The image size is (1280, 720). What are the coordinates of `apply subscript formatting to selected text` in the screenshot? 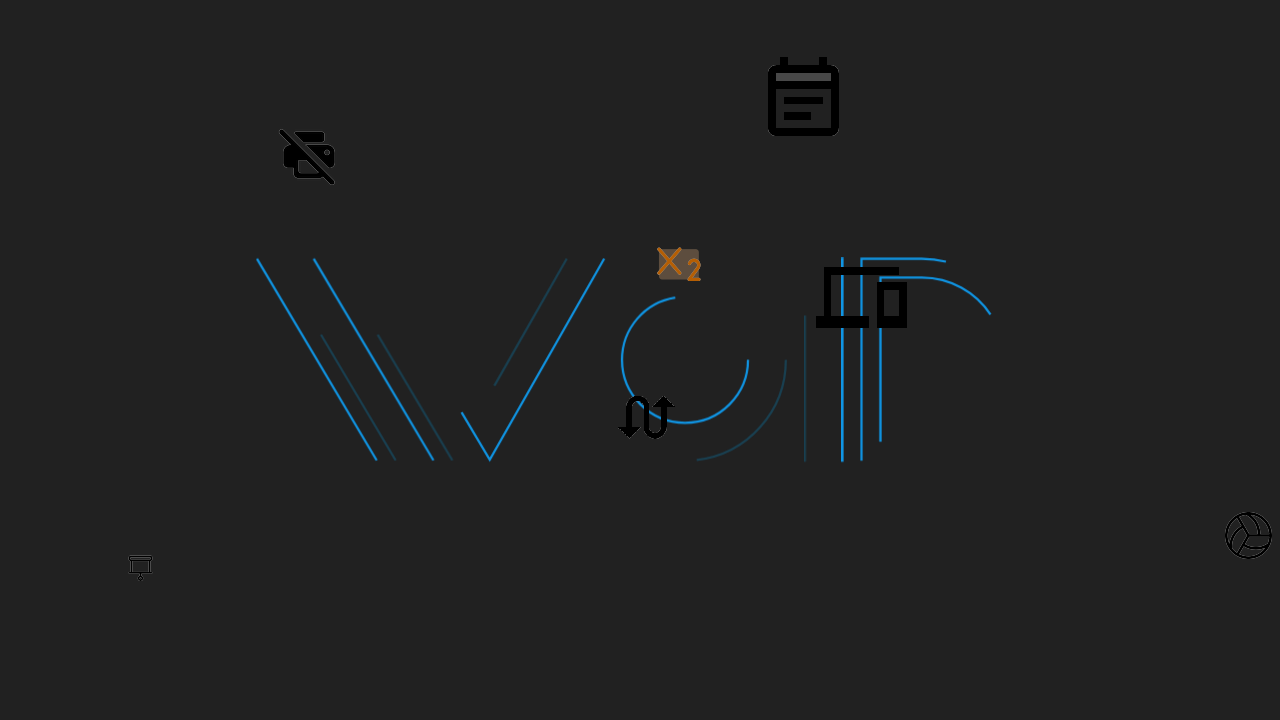 It's located at (676, 263).